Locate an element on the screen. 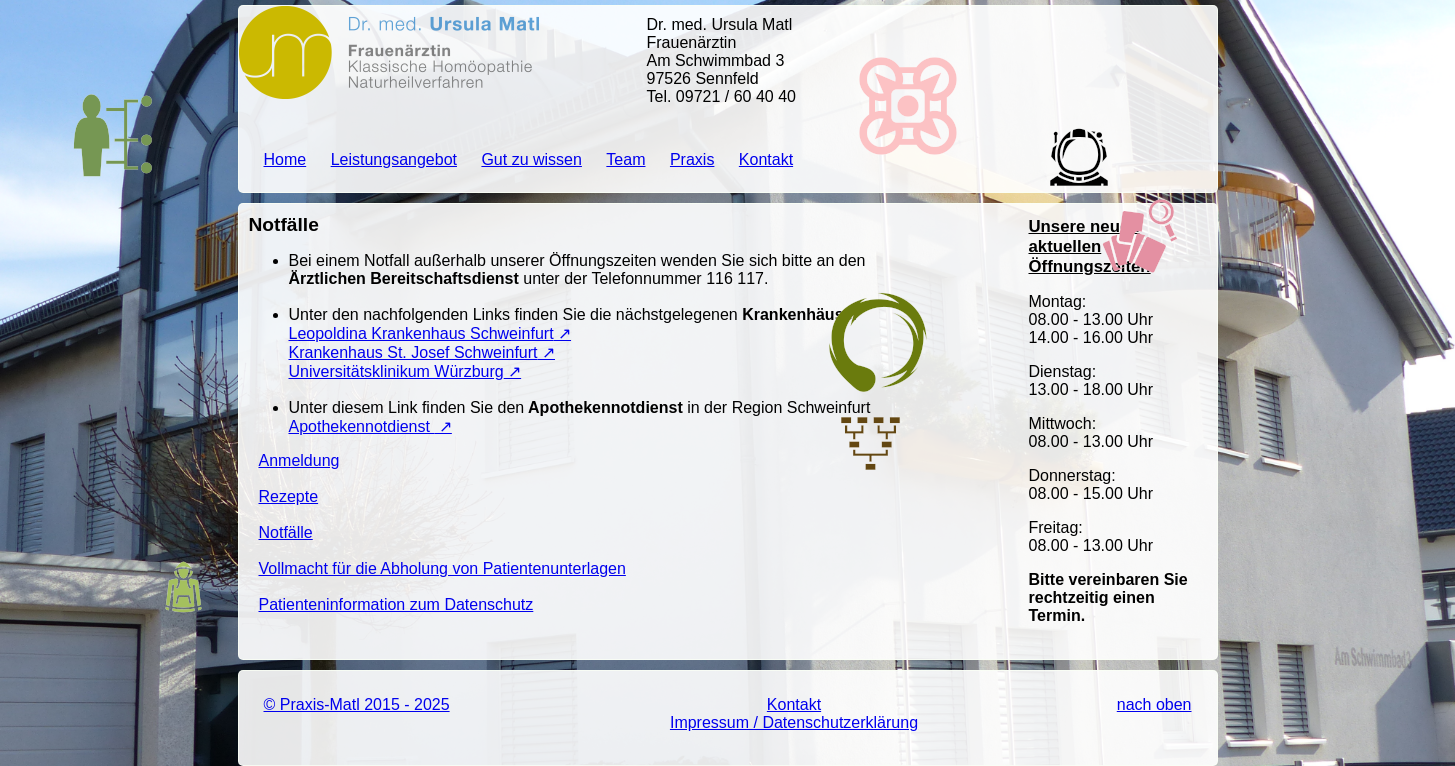  view family tree or genealogy chart is located at coordinates (870, 443).